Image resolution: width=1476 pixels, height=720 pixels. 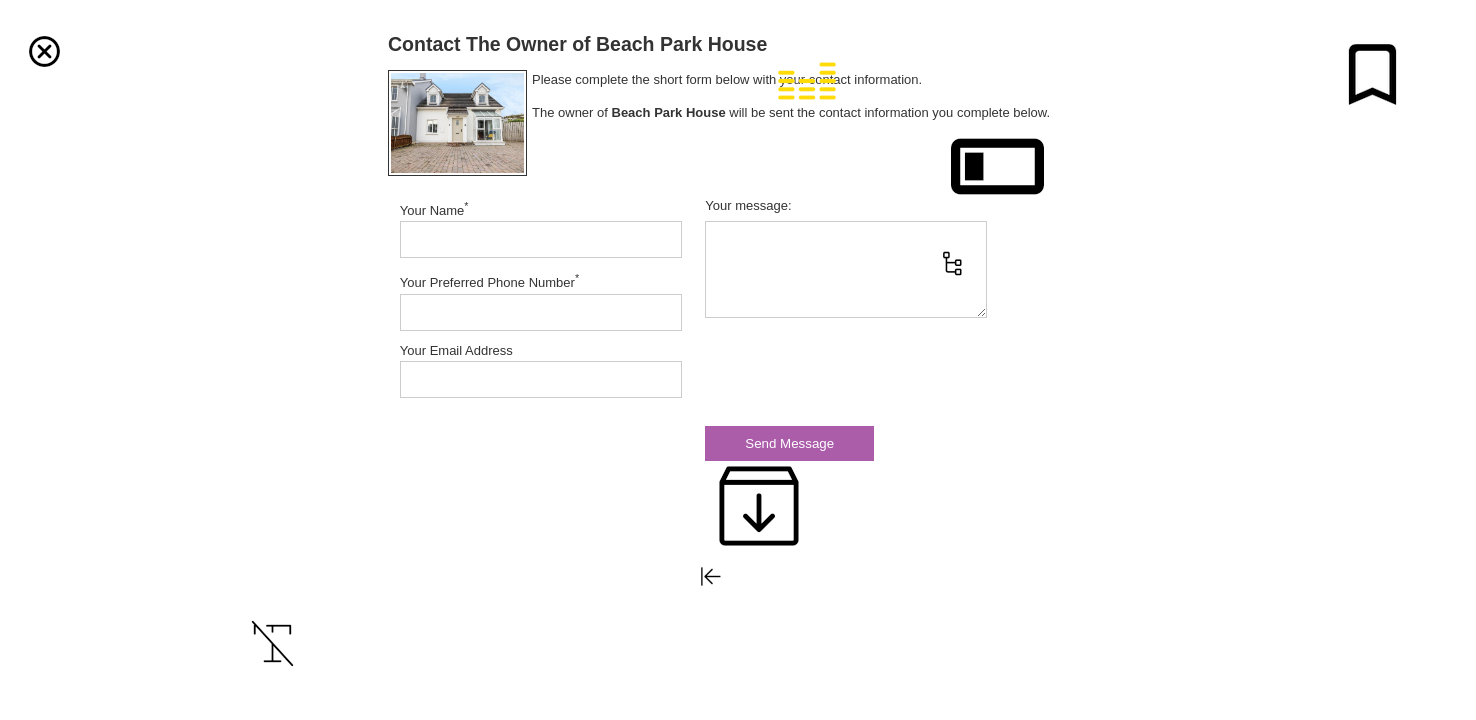 I want to click on download to storage or archive, so click(x=759, y=506).